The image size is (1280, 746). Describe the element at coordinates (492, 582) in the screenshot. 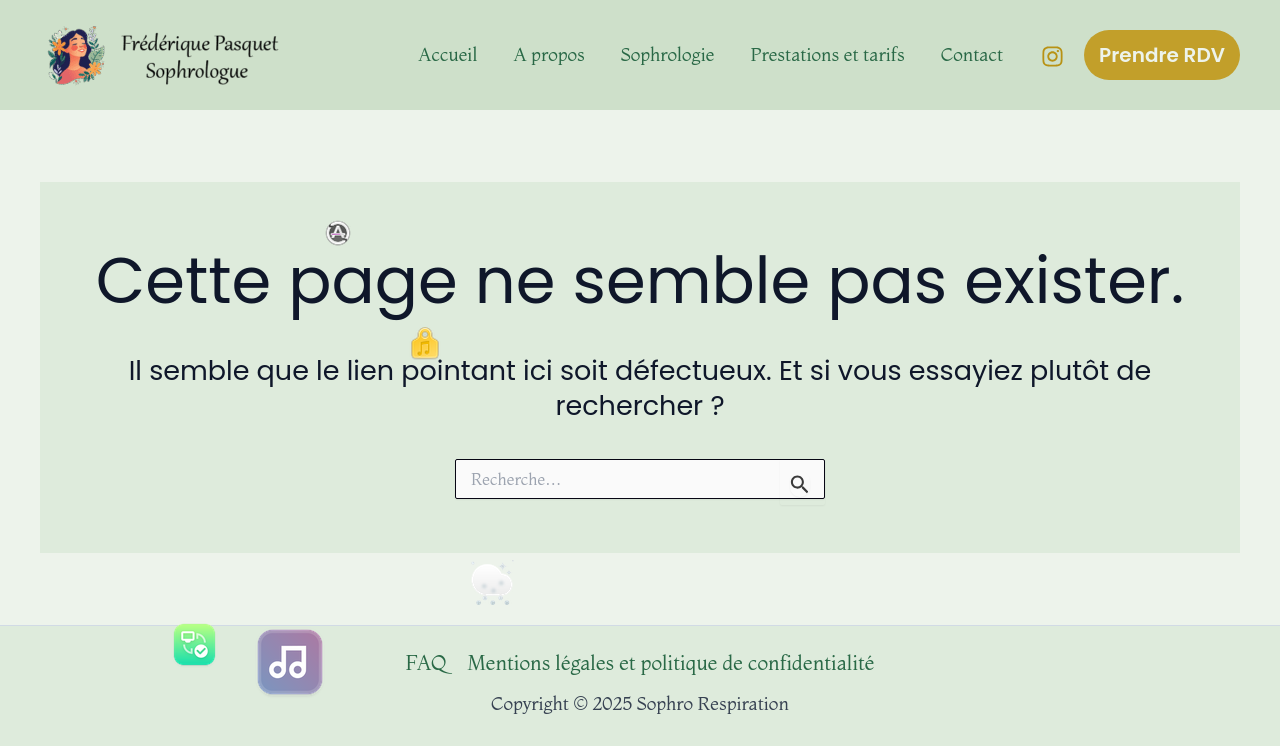

I see `indicates snowy weather conditions at night` at that location.